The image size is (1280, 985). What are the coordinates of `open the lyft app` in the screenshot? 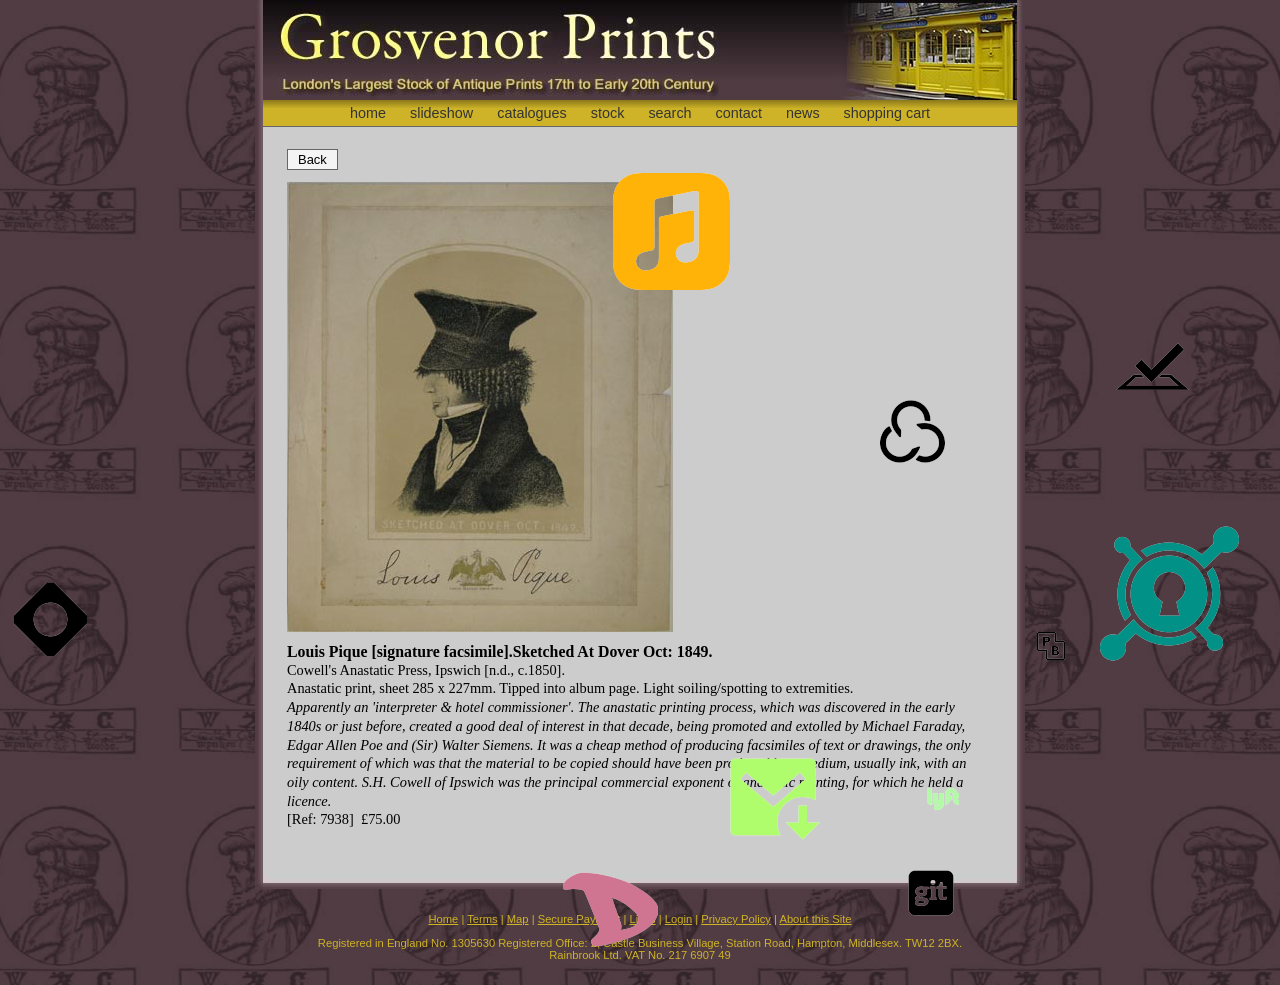 It's located at (943, 799).